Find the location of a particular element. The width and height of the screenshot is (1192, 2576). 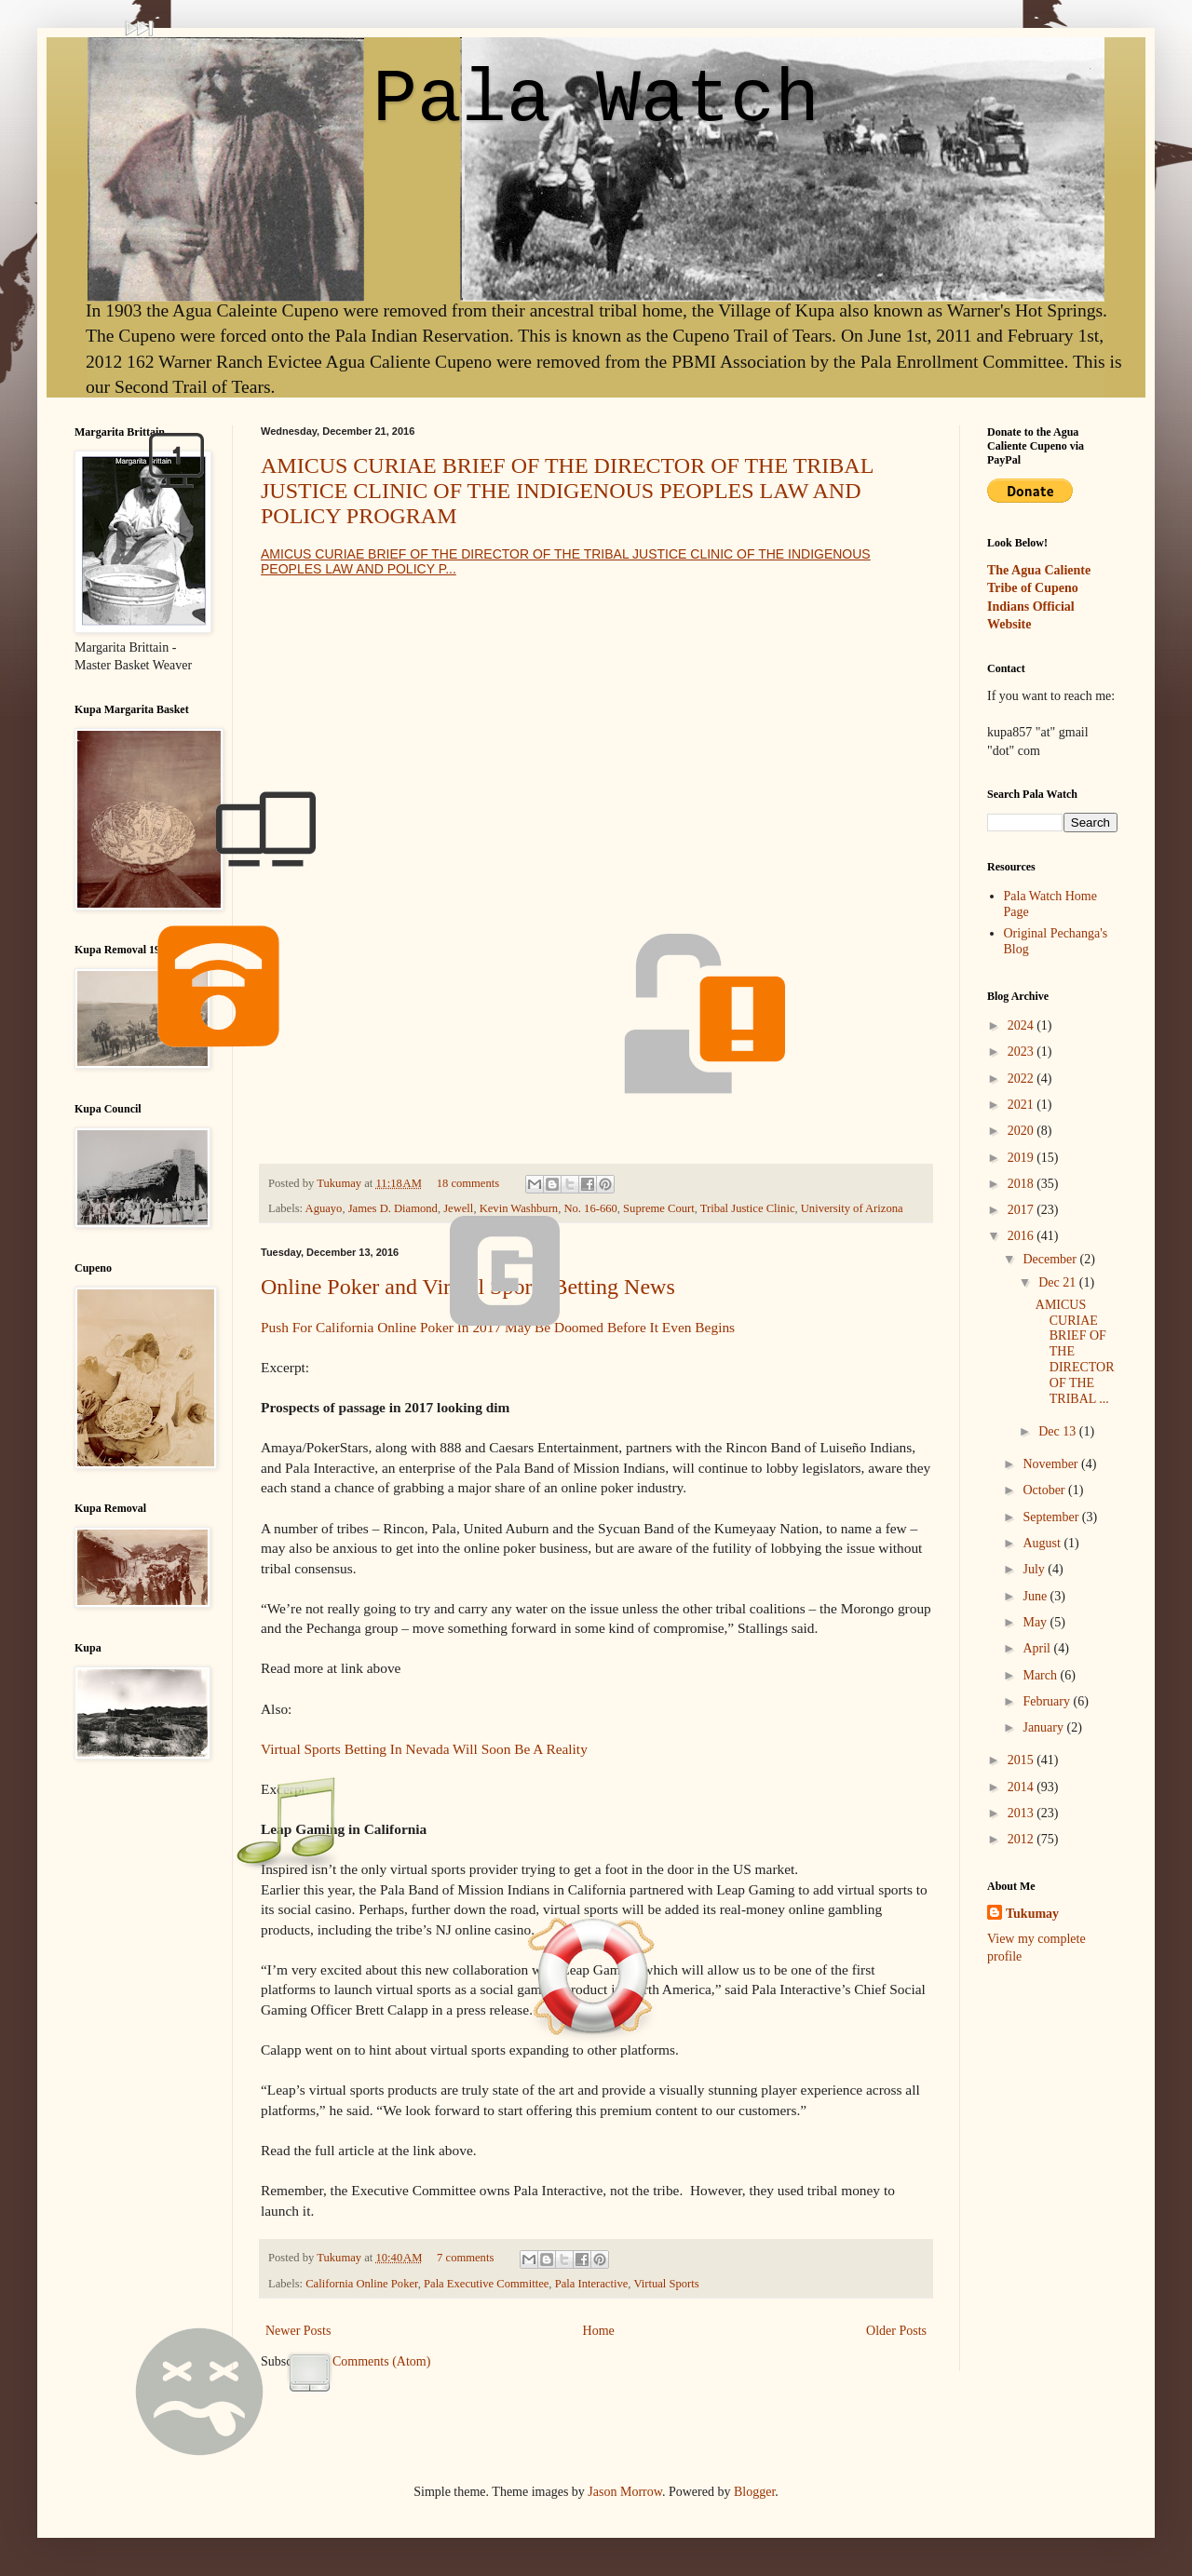

touchpad input device settings is located at coordinates (309, 2374).